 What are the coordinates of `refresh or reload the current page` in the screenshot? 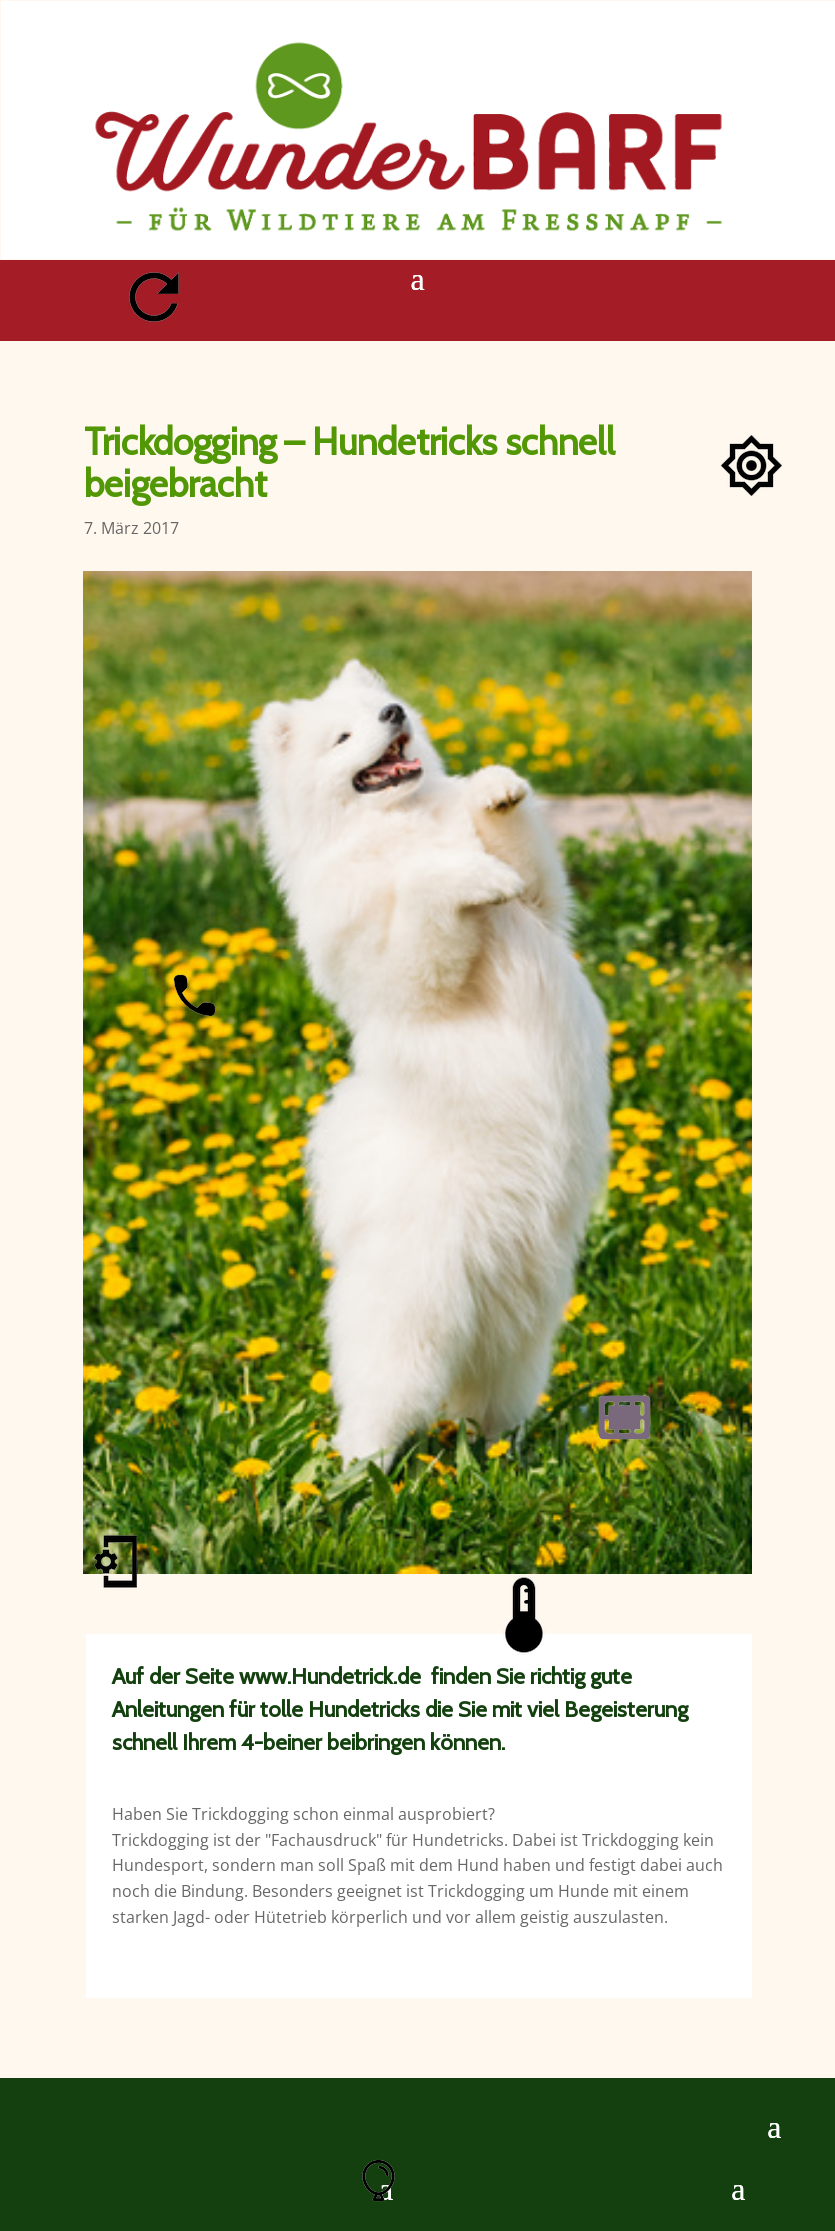 It's located at (154, 297).